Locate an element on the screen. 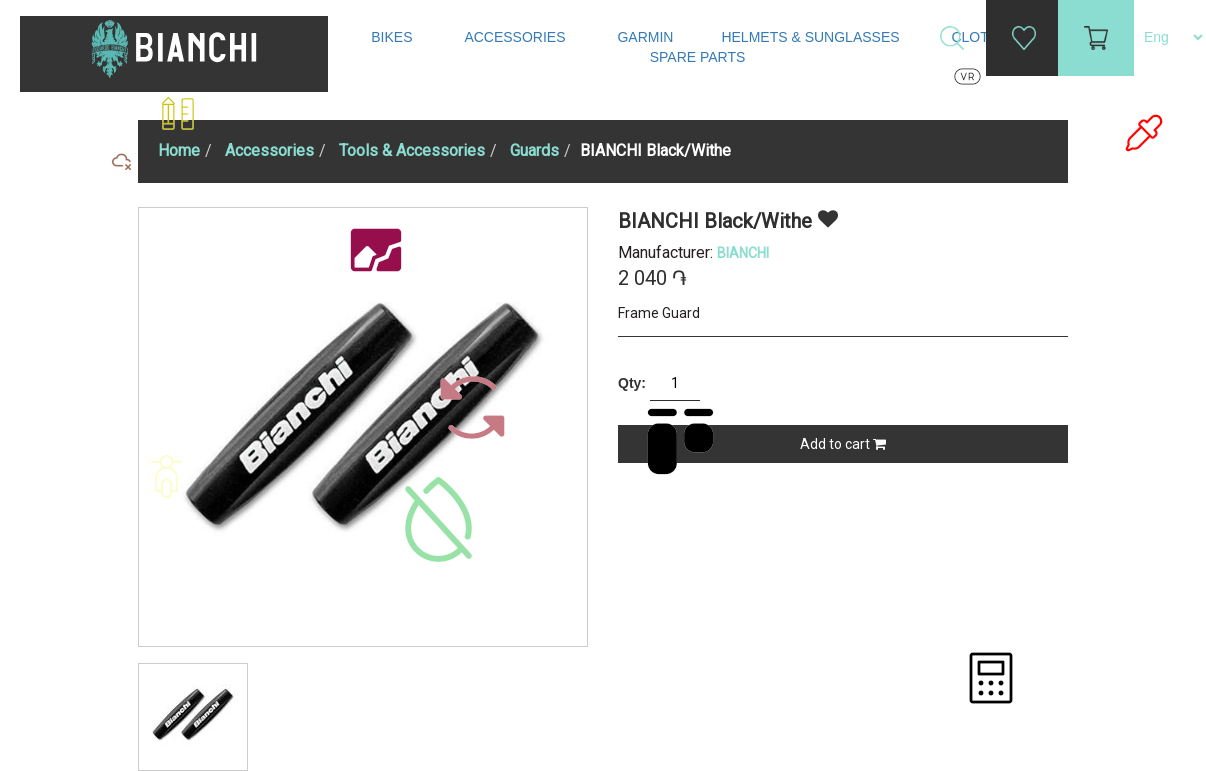 This screenshot has height=771, width=1206. select moped or scooter as transportation mode is located at coordinates (166, 476).